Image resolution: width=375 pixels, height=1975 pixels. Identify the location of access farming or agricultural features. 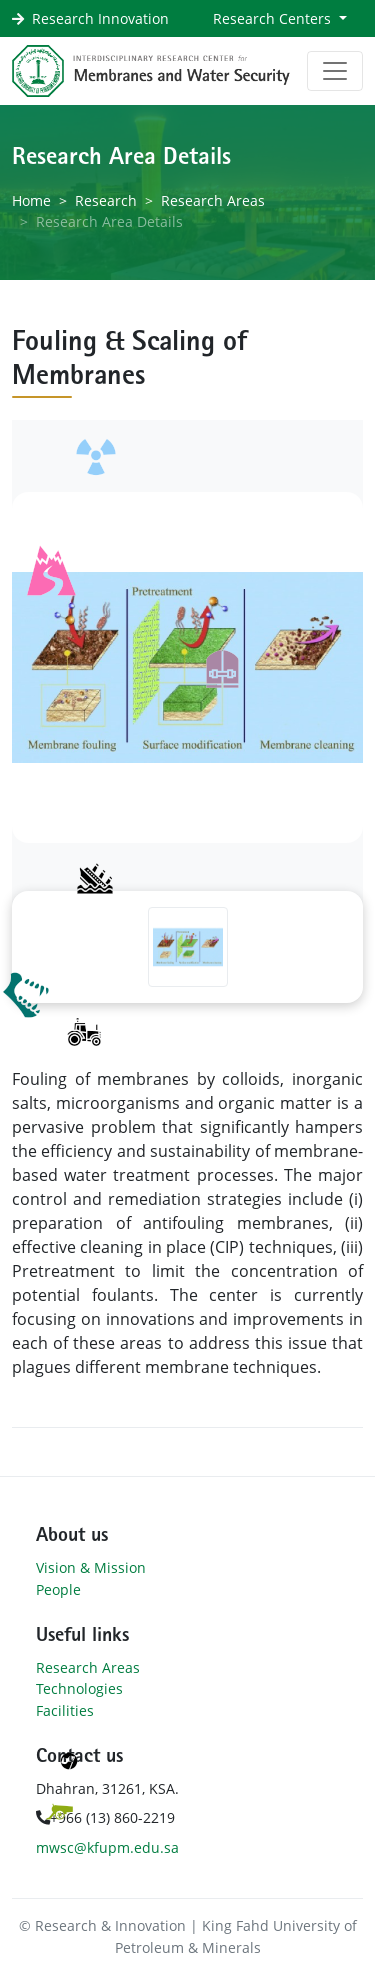
(84, 1032).